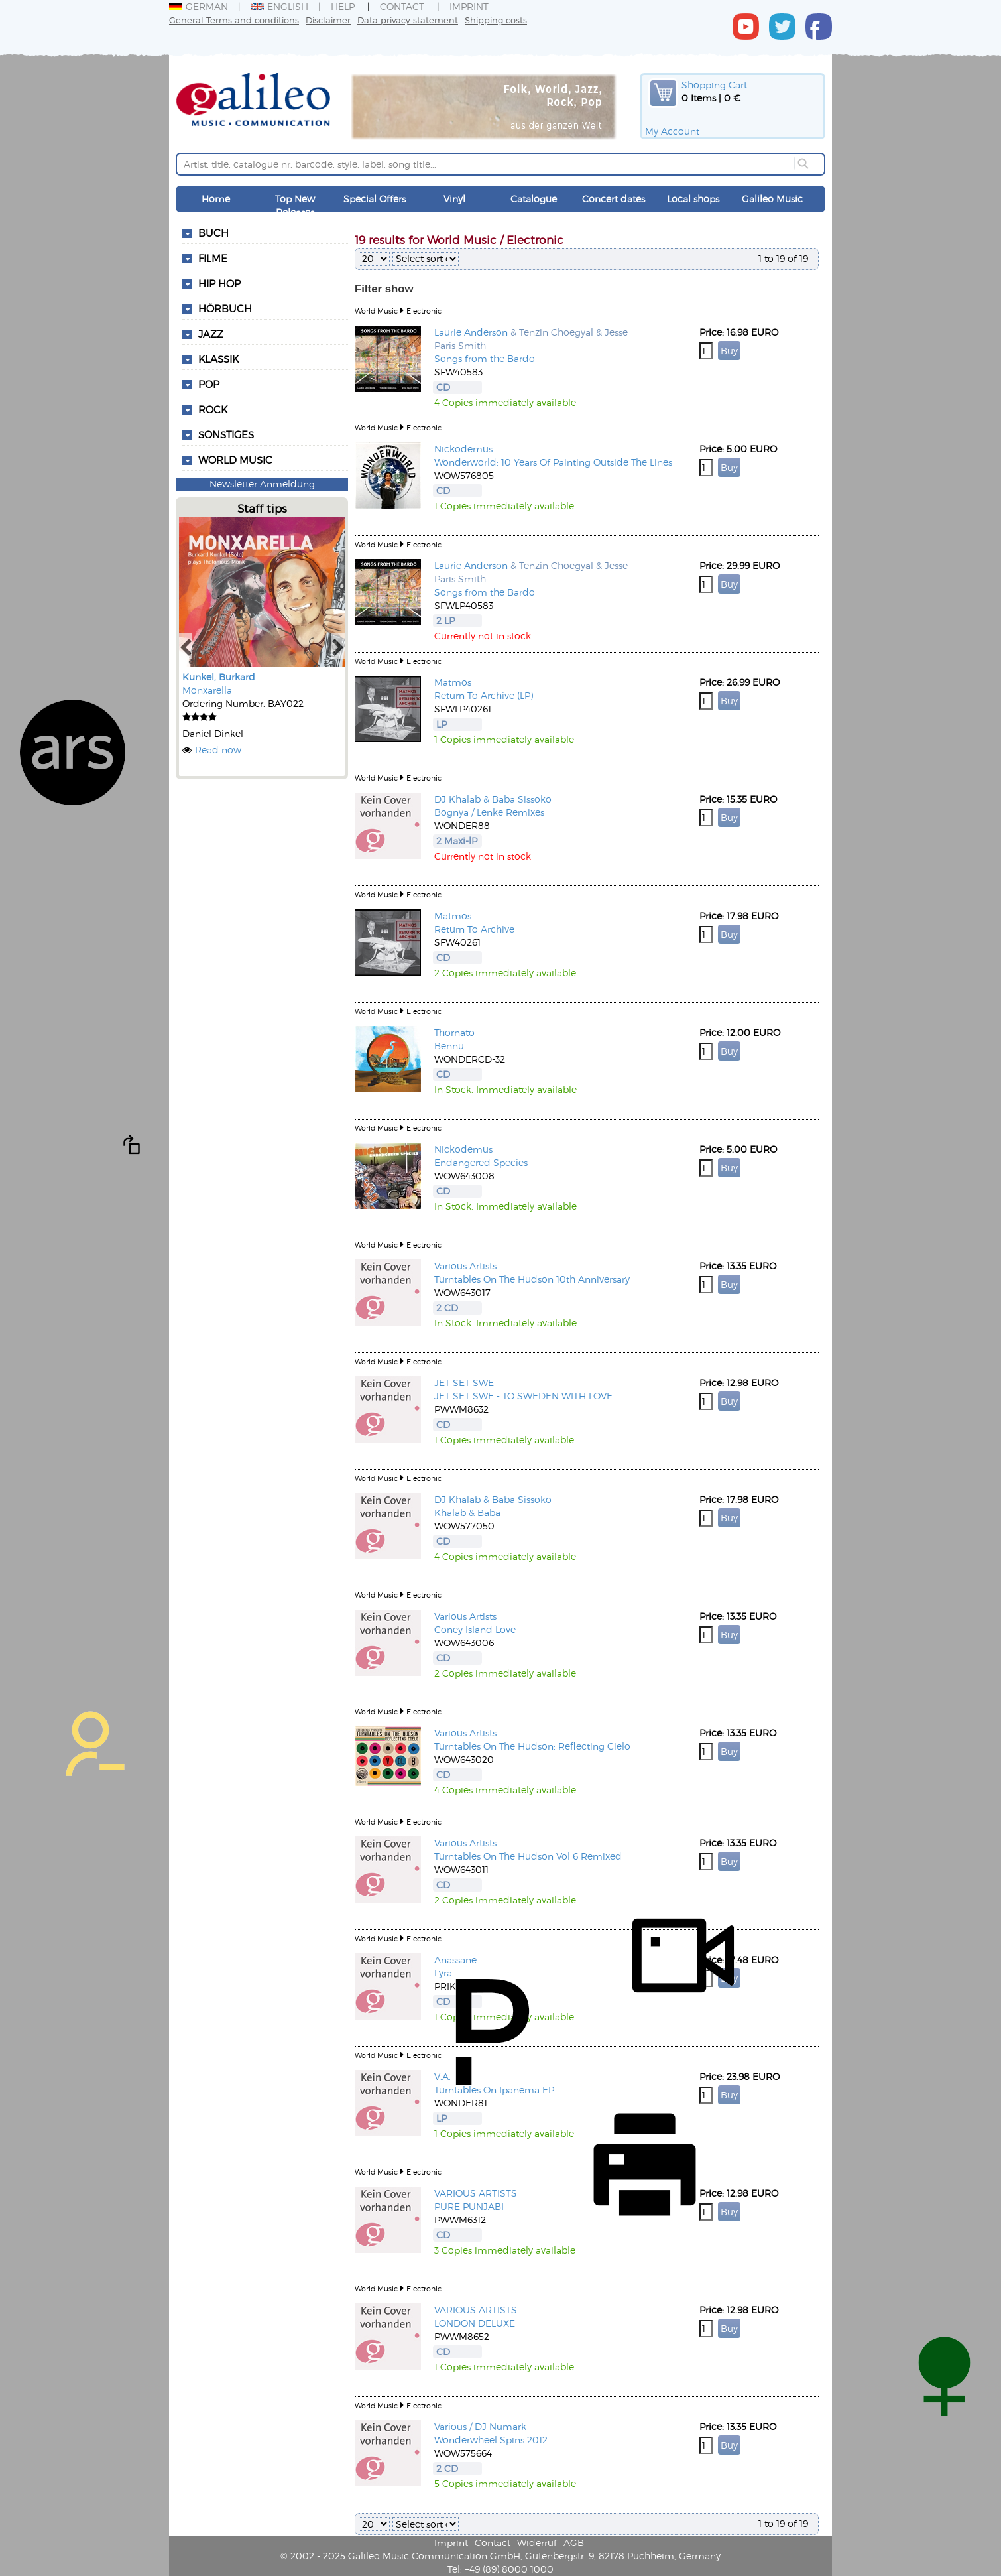  Describe the element at coordinates (131, 1145) in the screenshot. I see `rotate element clockwise` at that location.